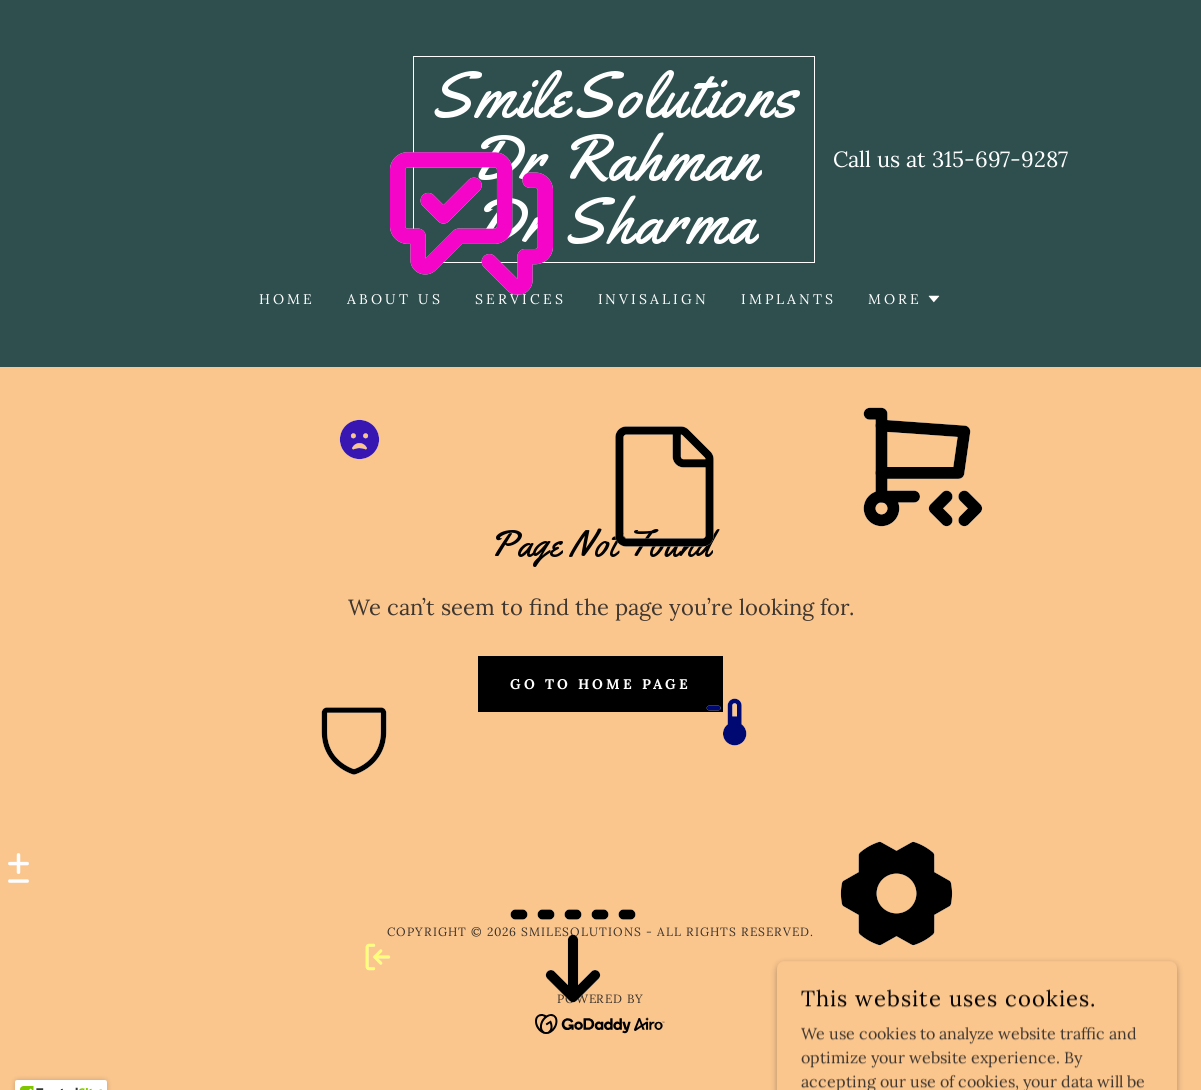 Image resolution: width=1201 pixels, height=1090 pixels. I want to click on view or open a file, so click(664, 486).